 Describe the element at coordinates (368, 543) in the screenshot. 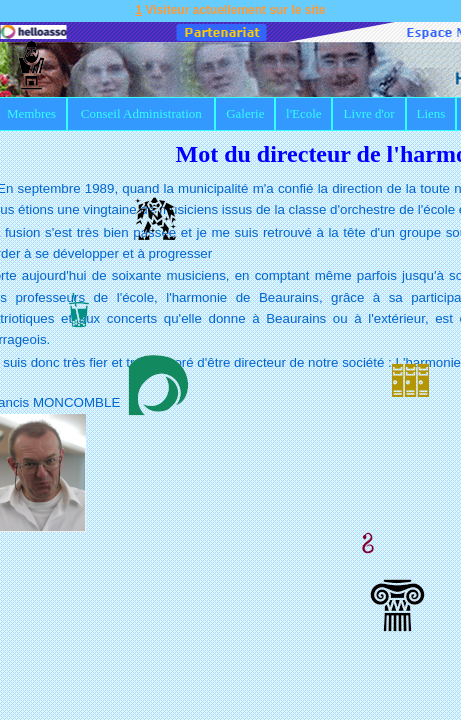

I see `indicates poison status effect on character` at that location.